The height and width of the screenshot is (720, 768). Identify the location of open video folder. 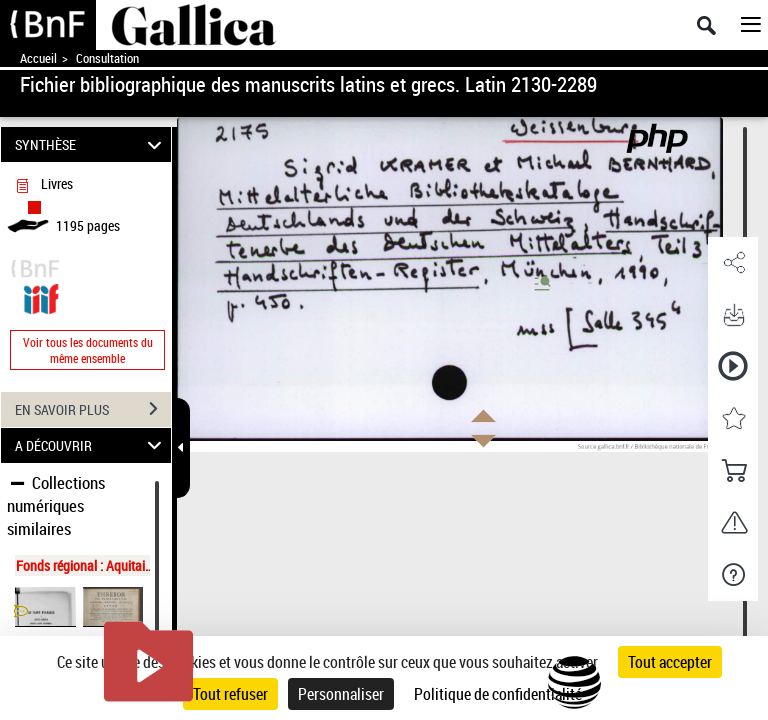
(148, 661).